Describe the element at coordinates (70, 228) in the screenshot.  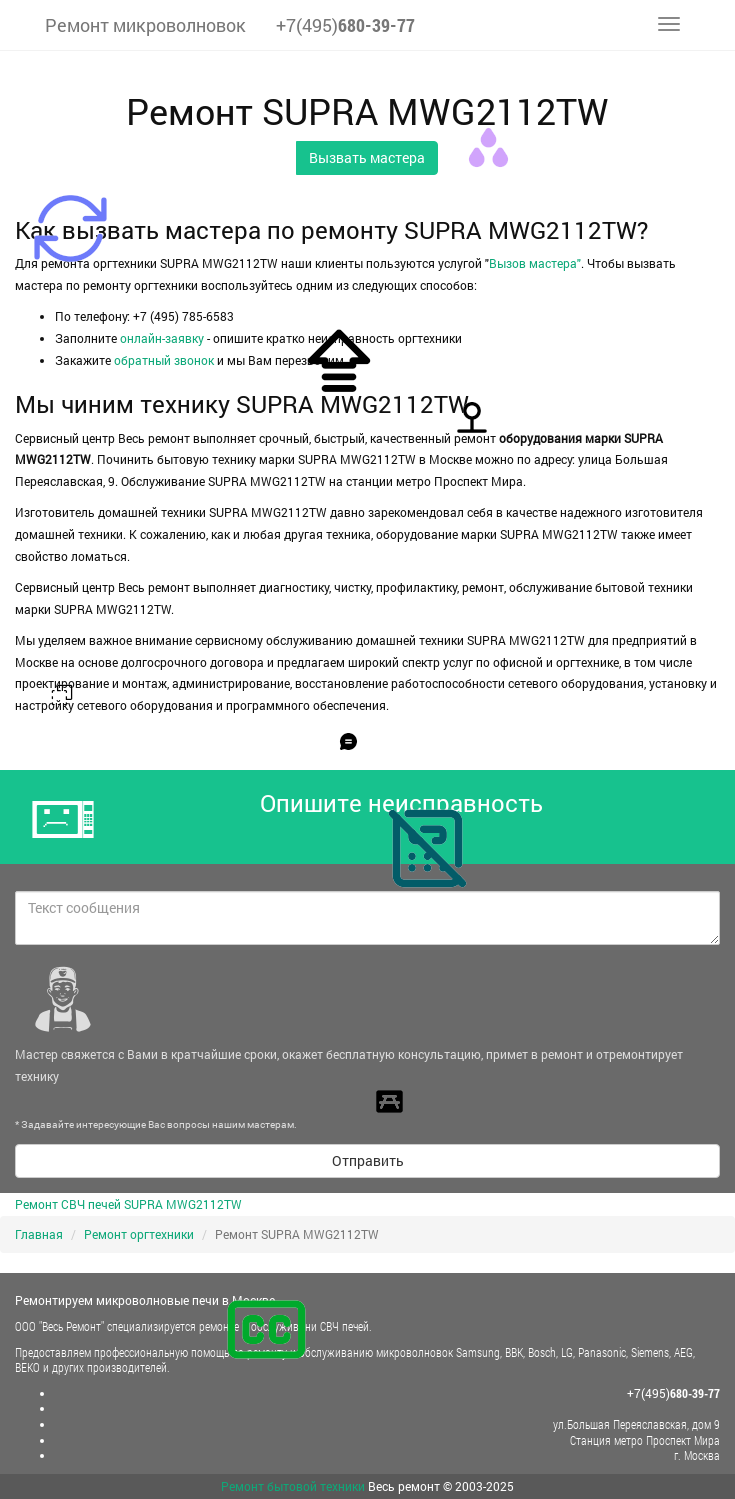
I see `refresh or reload content` at that location.